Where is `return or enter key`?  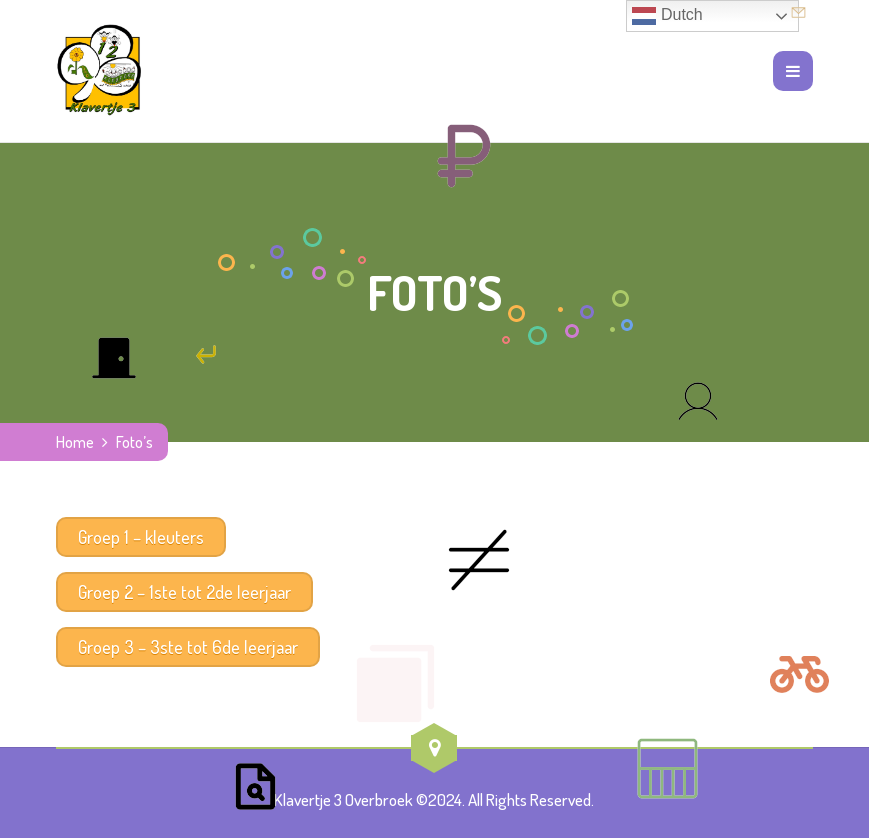 return or enter key is located at coordinates (205, 354).